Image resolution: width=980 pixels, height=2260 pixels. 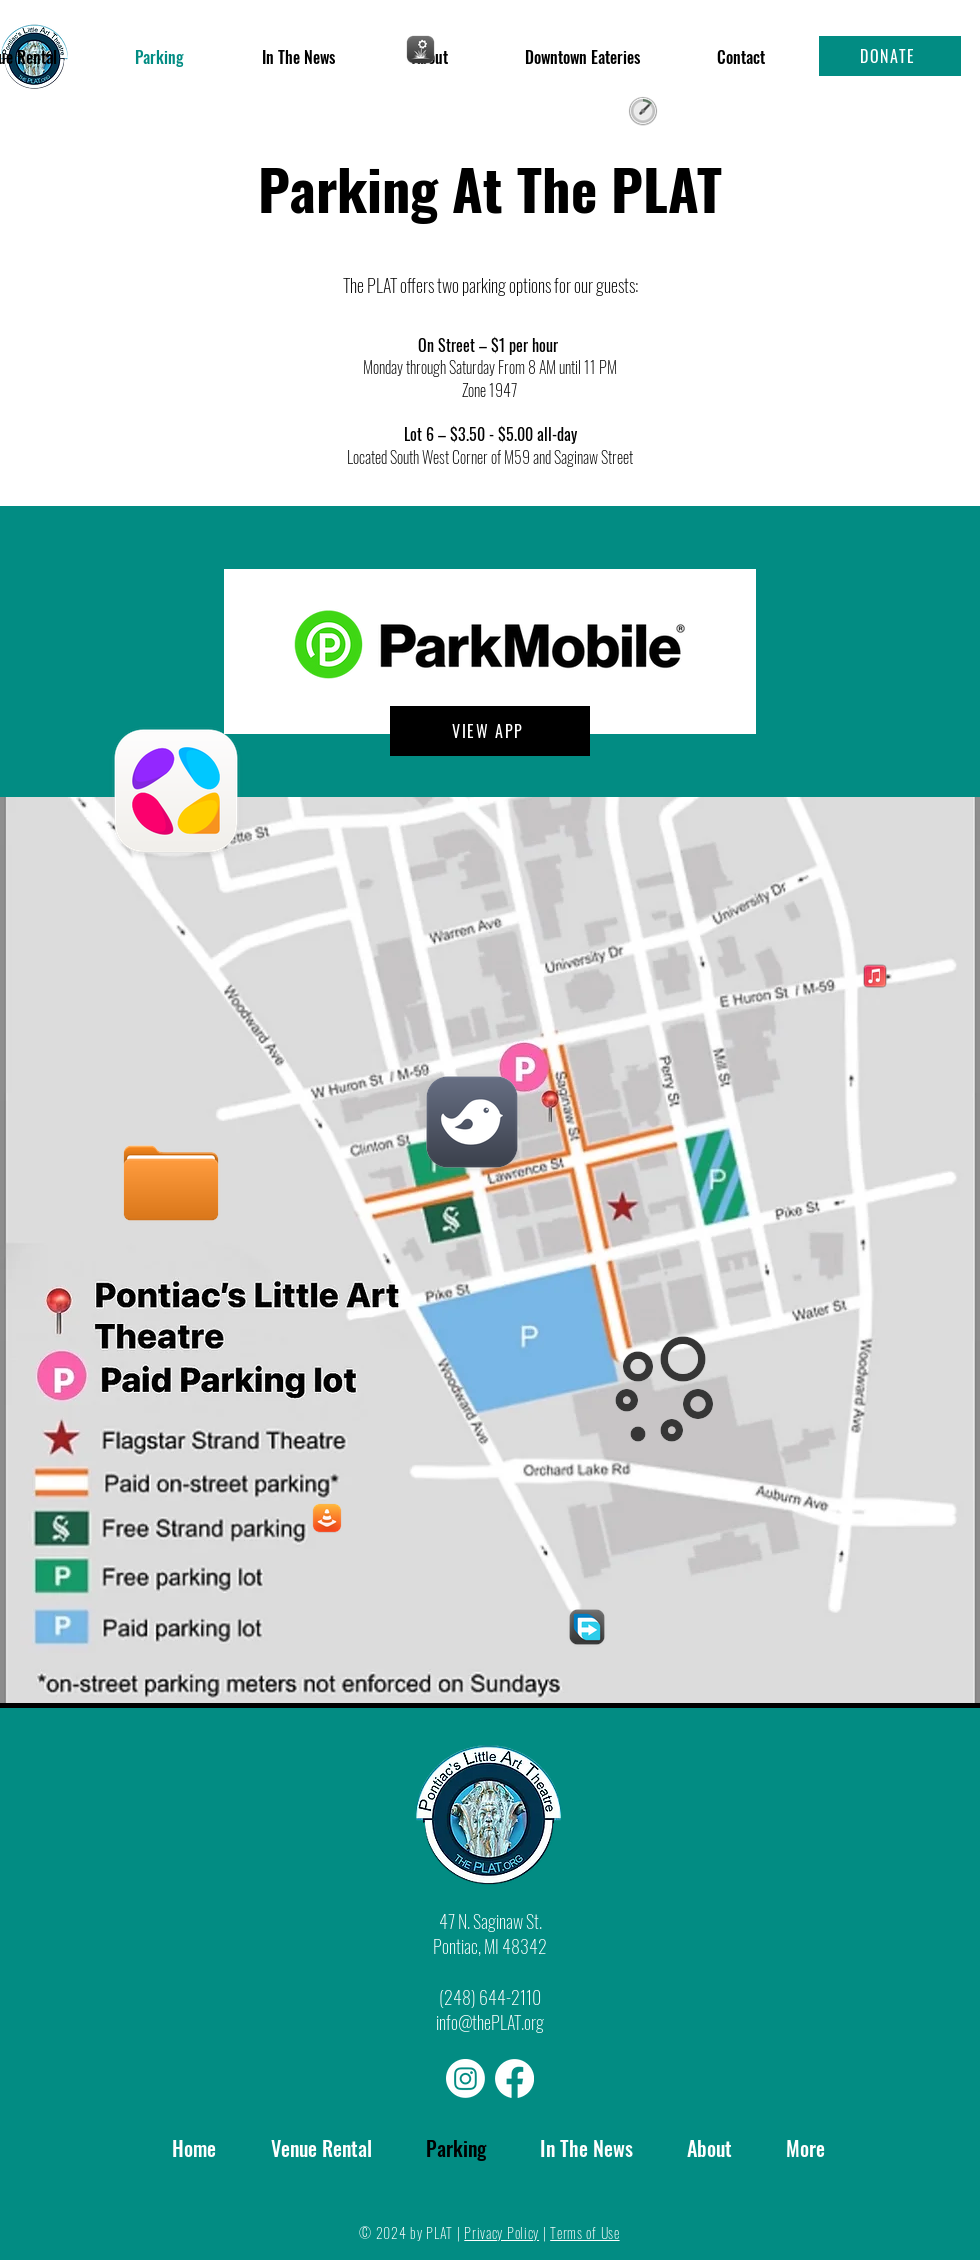 I want to click on open system profiler application, so click(x=643, y=111).